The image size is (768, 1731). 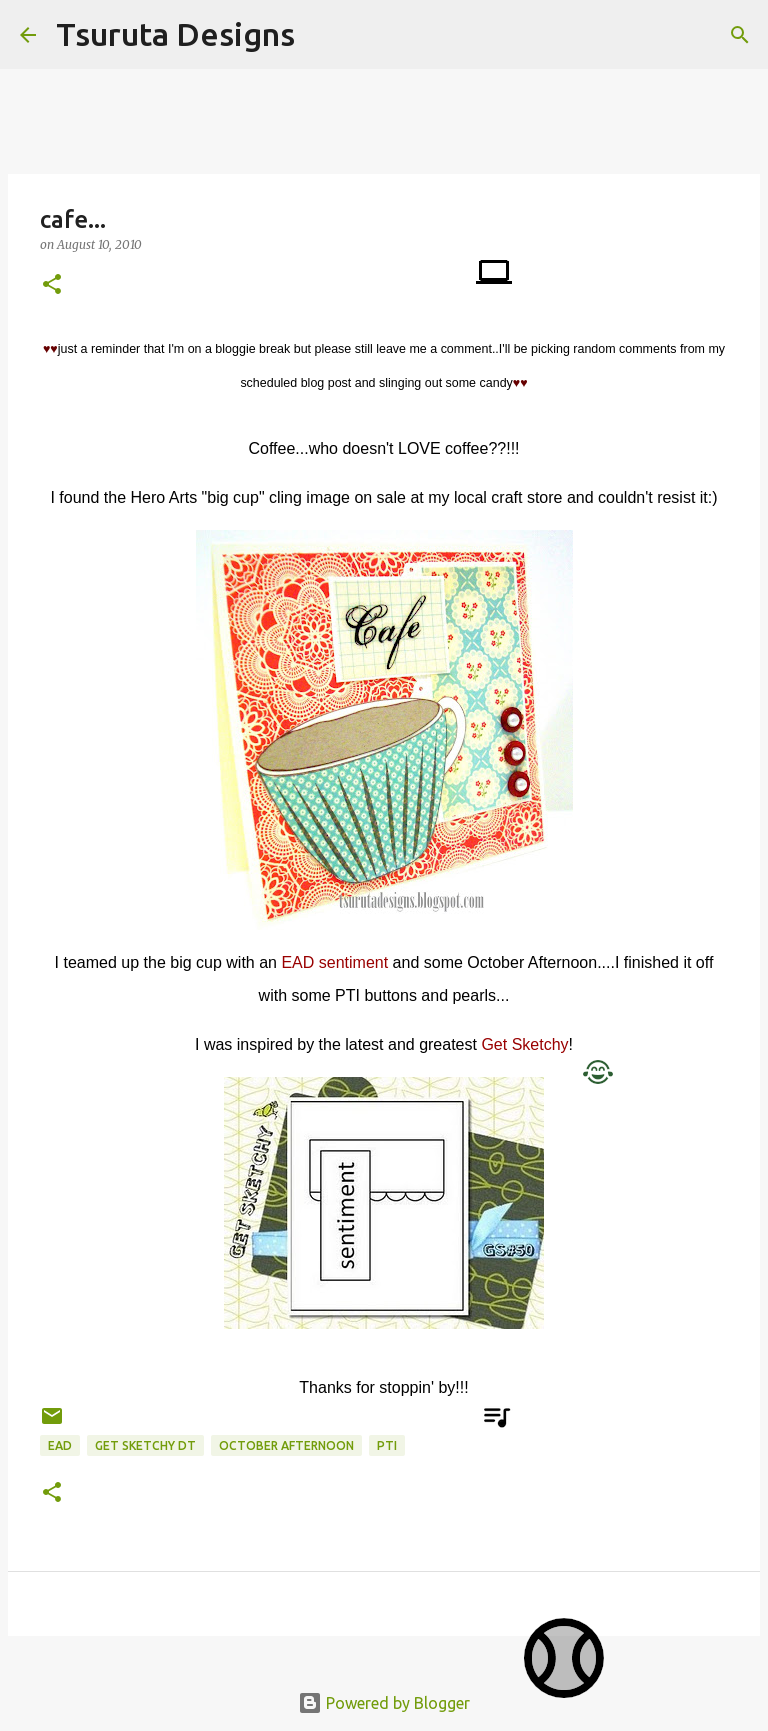 What do you see at coordinates (598, 1072) in the screenshot?
I see `react with laughing emoji` at bounding box center [598, 1072].